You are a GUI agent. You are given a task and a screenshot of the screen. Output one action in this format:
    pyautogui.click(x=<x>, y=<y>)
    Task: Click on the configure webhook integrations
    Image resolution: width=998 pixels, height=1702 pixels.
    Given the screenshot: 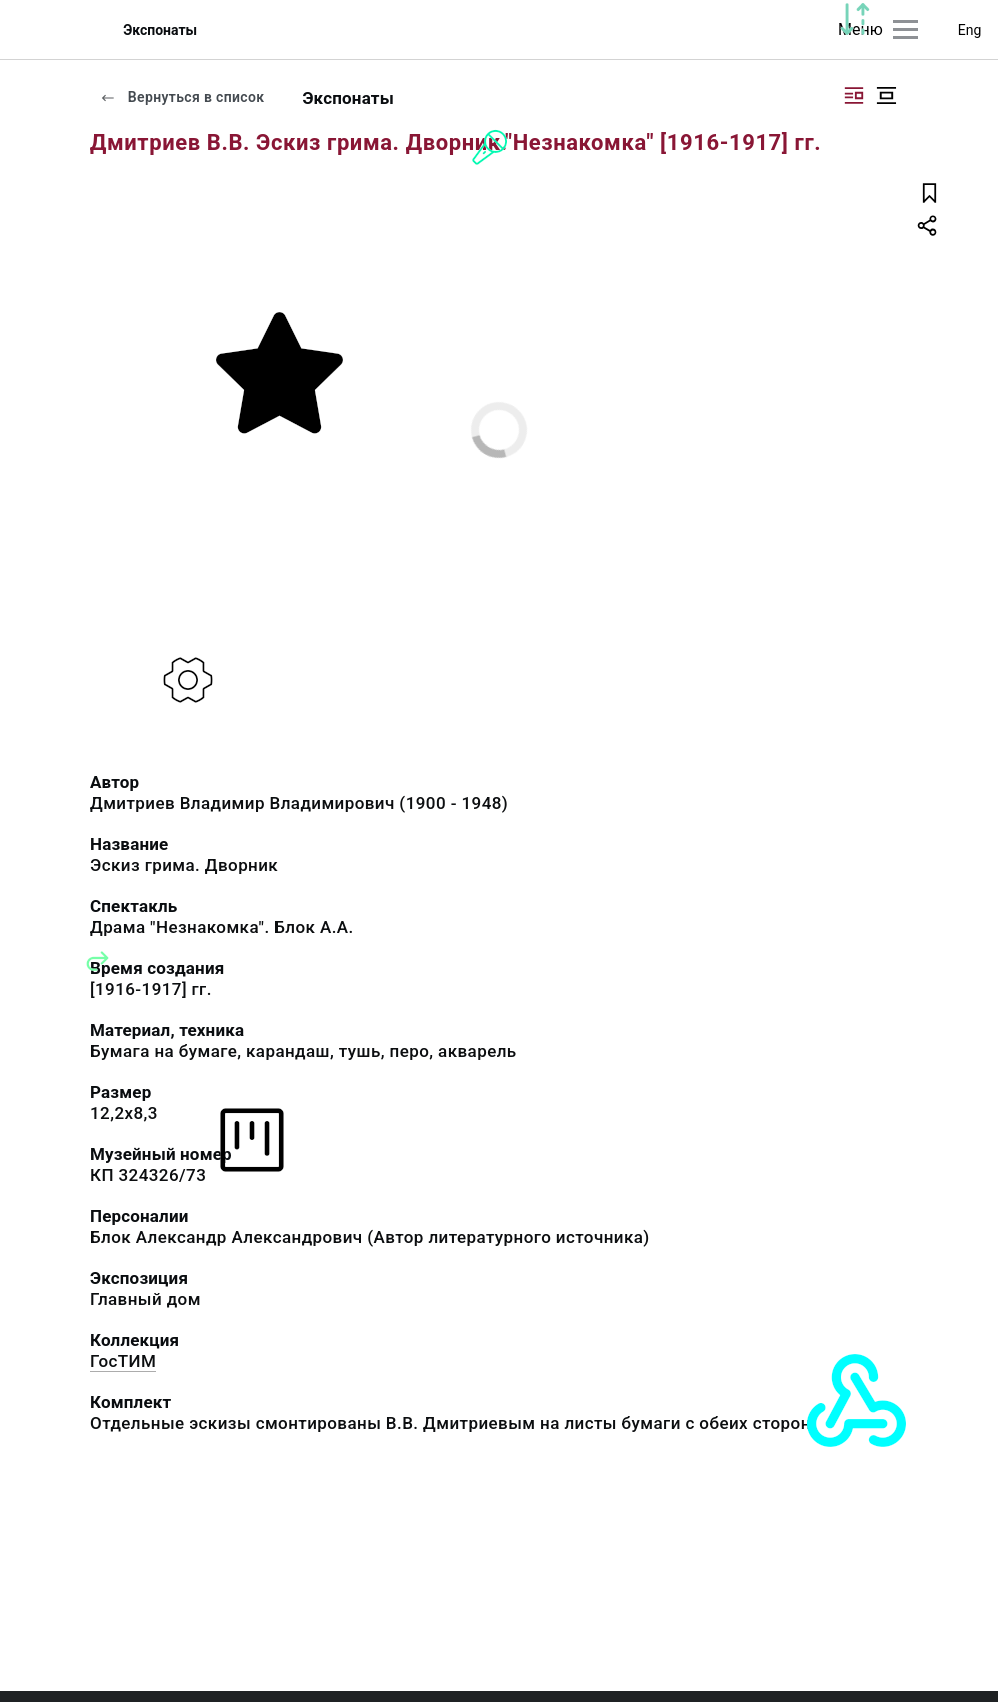 What is the action you would take?
    pyautogui.click(x=856, y=1400)
    